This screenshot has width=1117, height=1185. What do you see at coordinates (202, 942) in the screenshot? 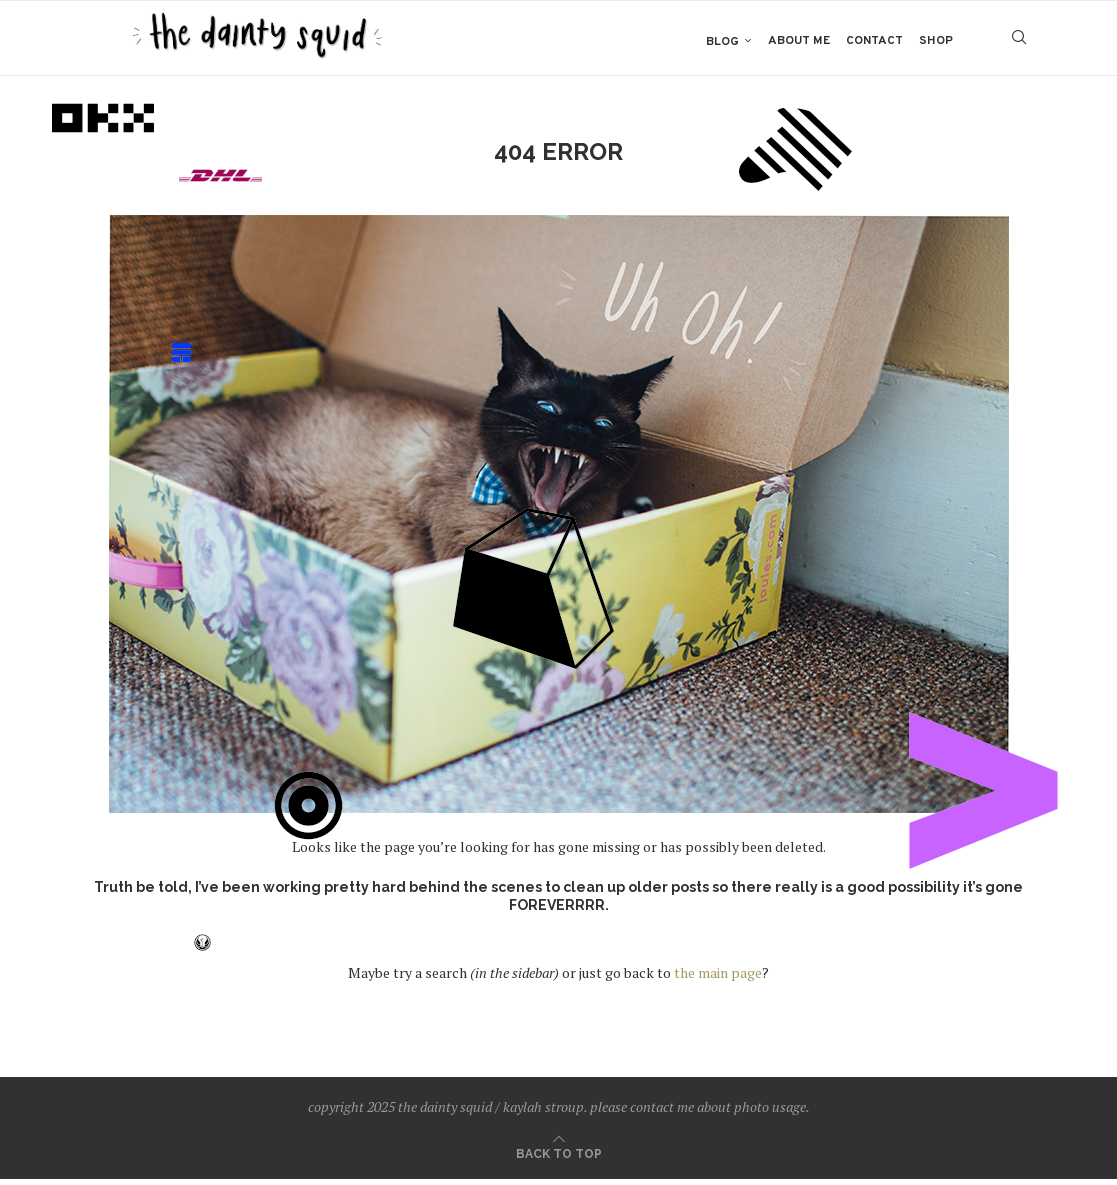
I see `the old republic game or franchise logo` at bounding box center [202, 942].